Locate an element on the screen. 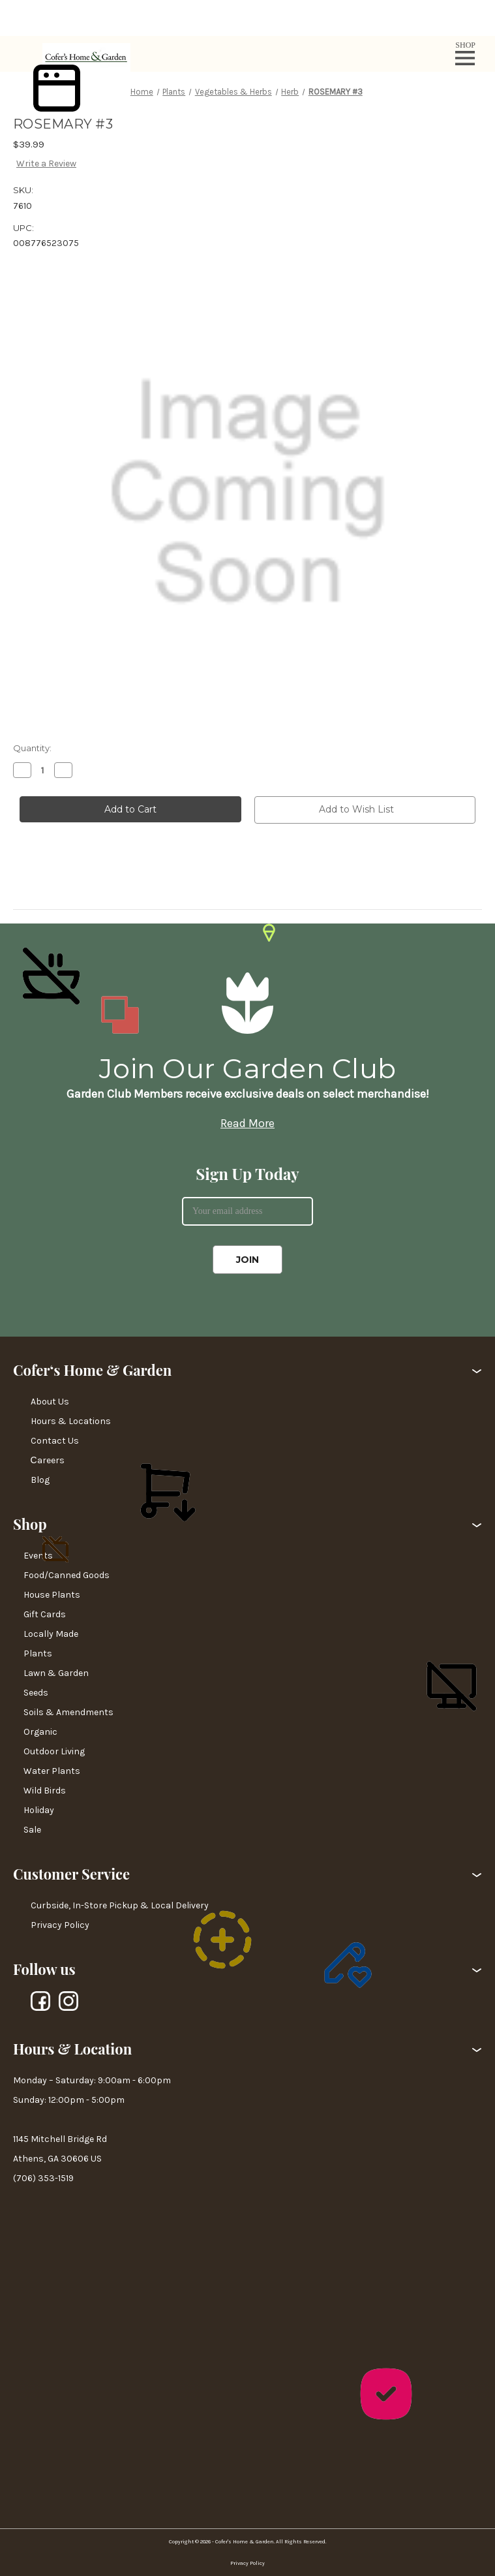 This screenshot has height=2576, width=495. browse dessert or ice cream options is located at coordinates (269, 932).